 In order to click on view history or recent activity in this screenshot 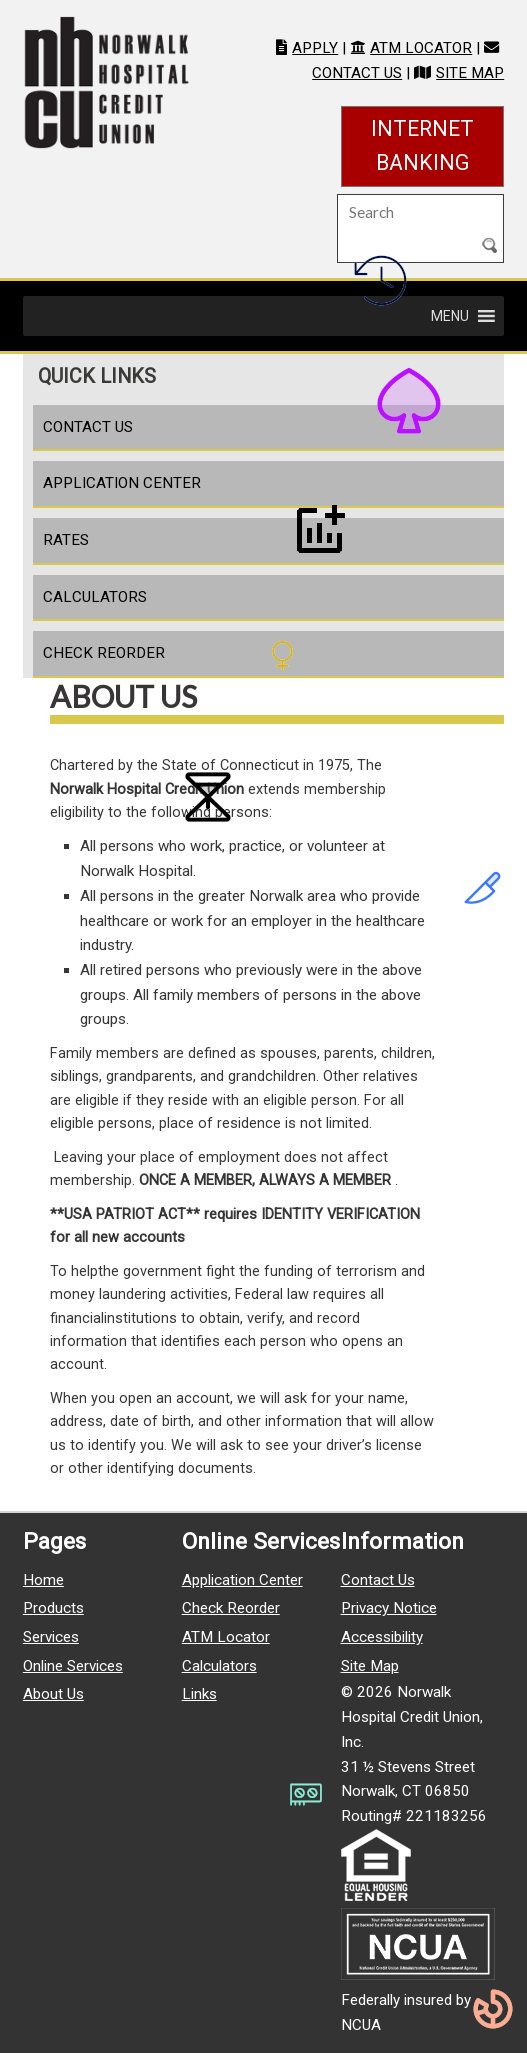, I will do `click(381, 280)`.